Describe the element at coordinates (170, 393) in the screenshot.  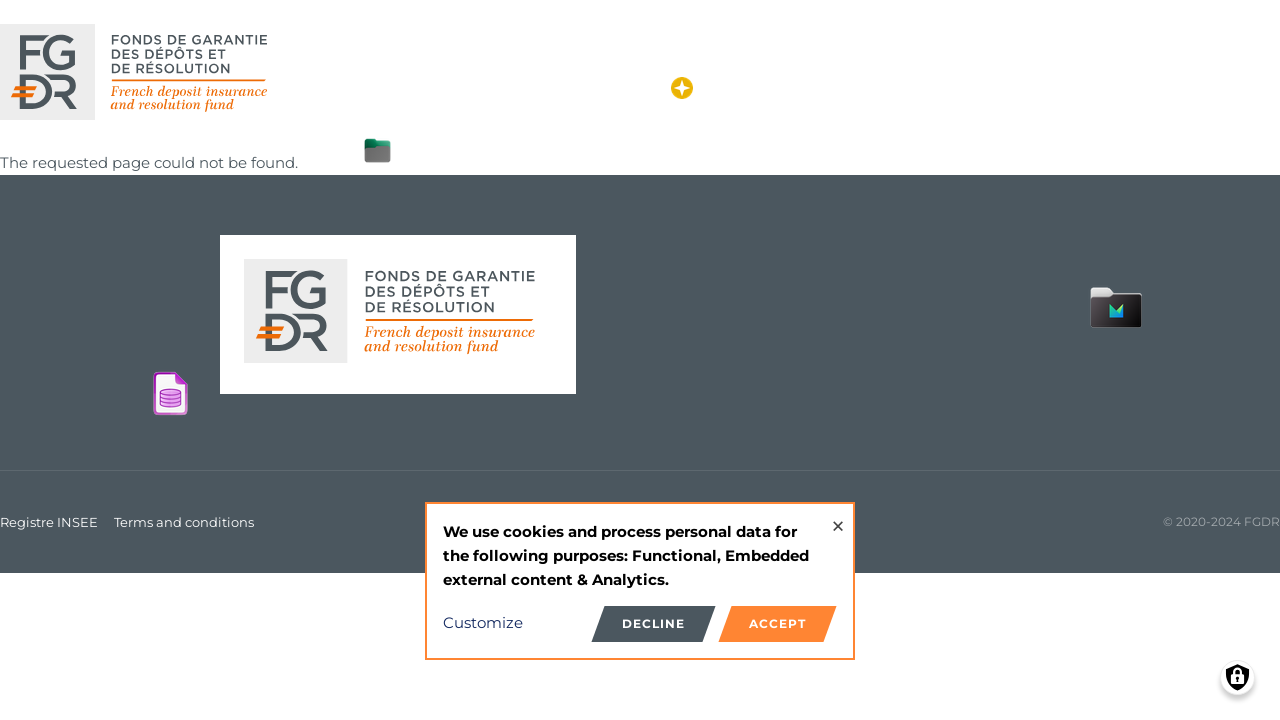
I see `open a database file` at that location.